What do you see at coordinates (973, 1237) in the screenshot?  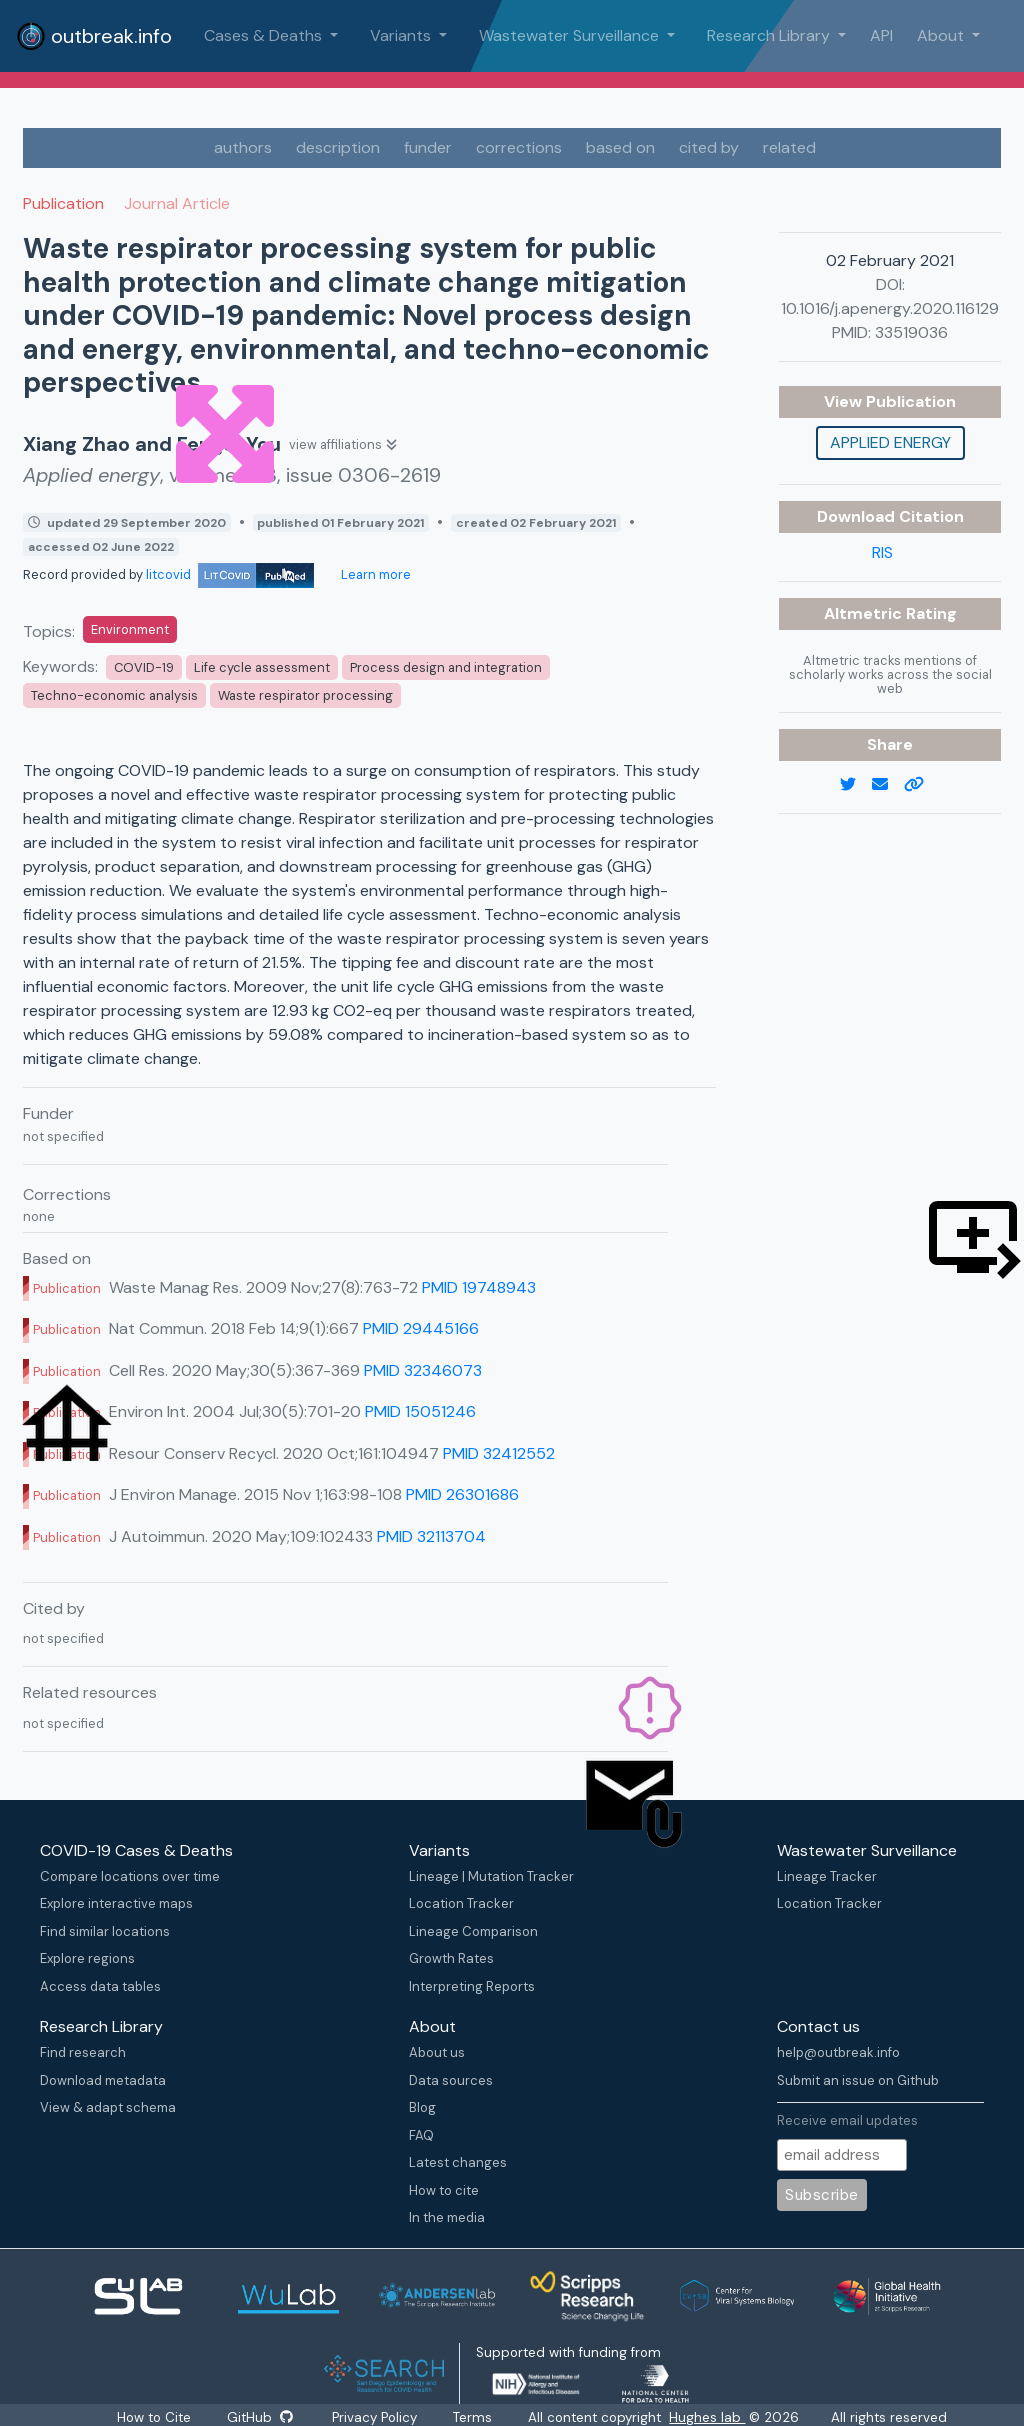 I see `add to play next in queue` at bounding box center [973, 1237].